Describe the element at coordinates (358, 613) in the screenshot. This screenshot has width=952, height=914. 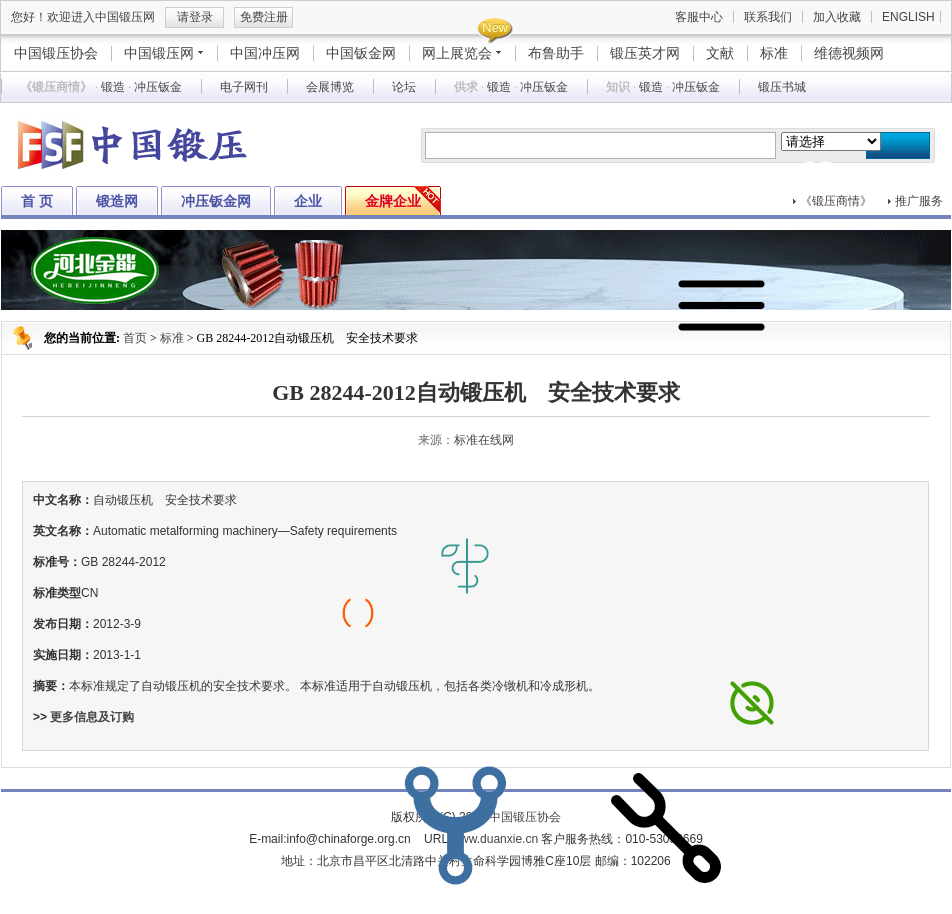
I see `insert parentheses or grouping brackets` at that location.